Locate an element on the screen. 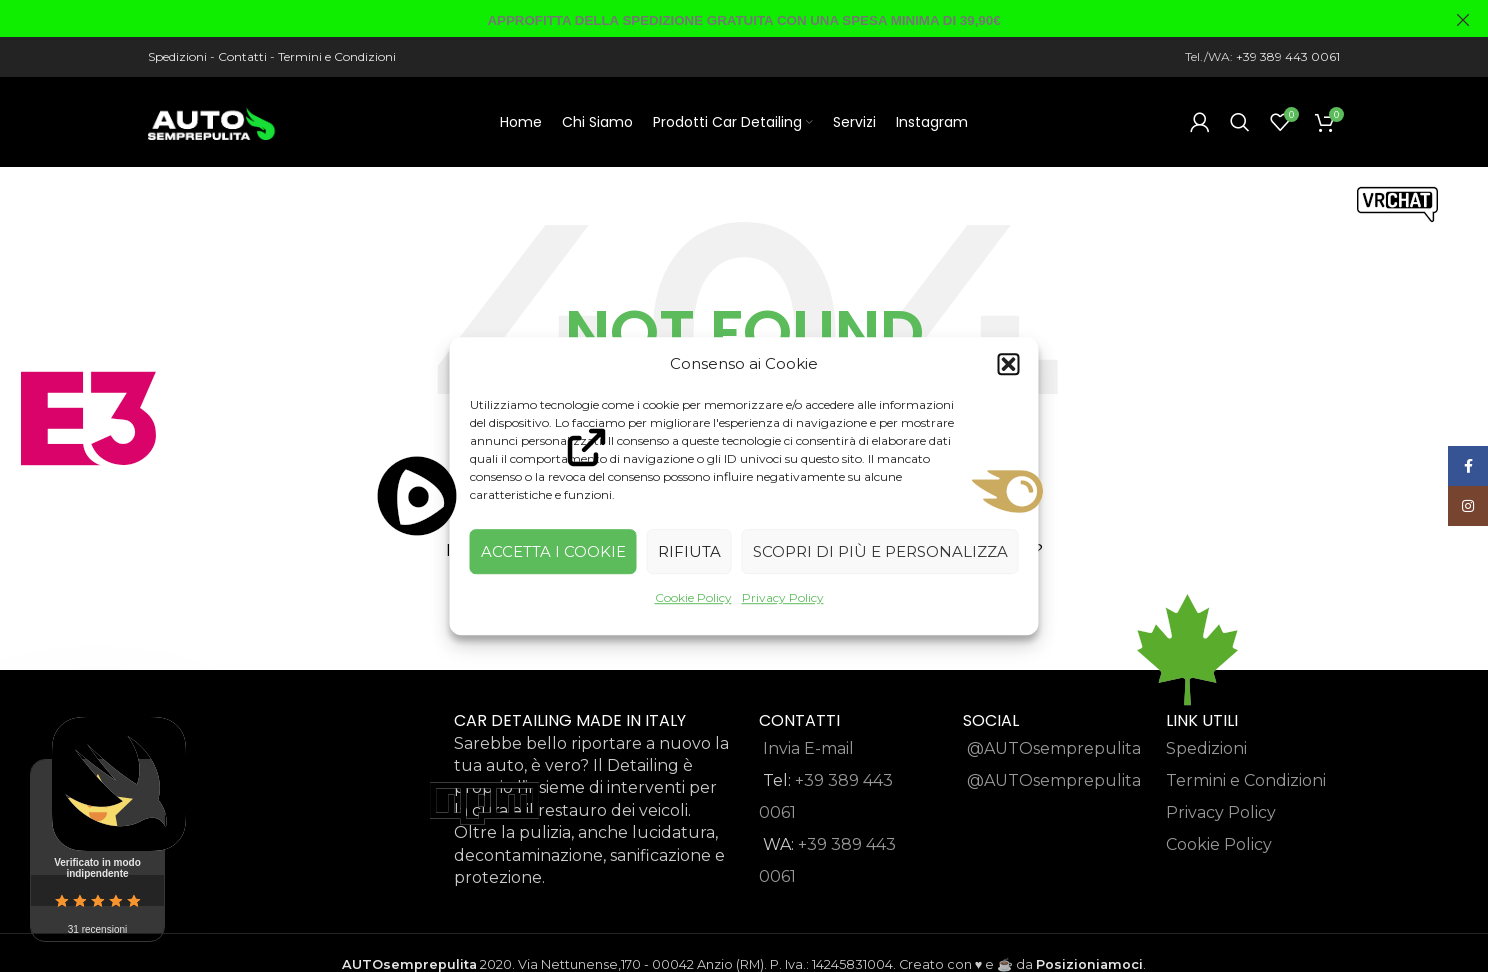 Image resolution: width=1488 pixels, height=972 pixels. open Semrush SEO and marketing platform is located at coordinates (1007, 491).